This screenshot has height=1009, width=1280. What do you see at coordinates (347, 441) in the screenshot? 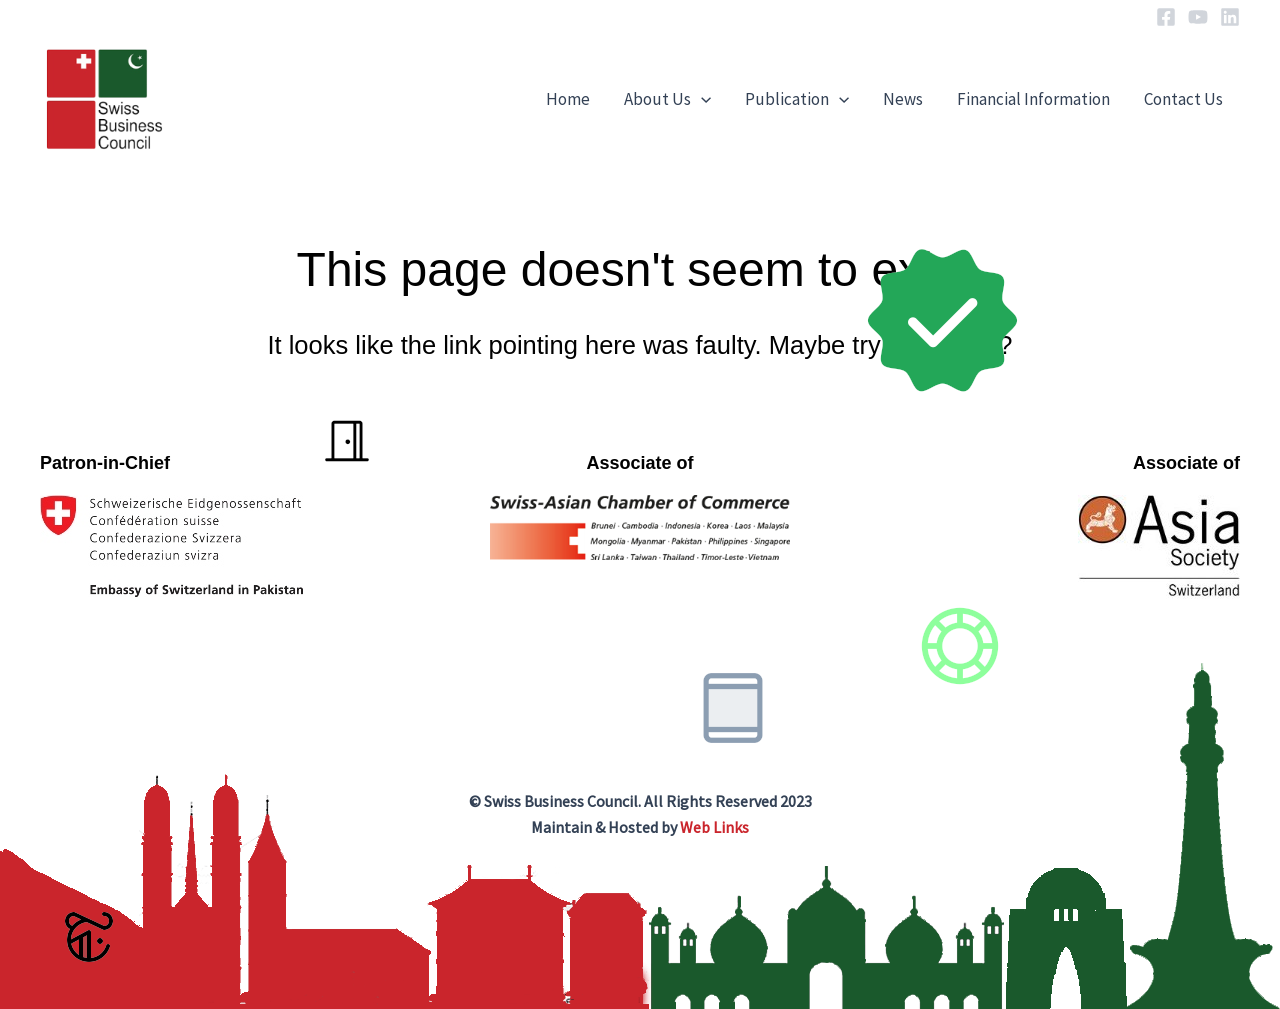
I see `exit or log out of the application` at bounding box center [347, 441].